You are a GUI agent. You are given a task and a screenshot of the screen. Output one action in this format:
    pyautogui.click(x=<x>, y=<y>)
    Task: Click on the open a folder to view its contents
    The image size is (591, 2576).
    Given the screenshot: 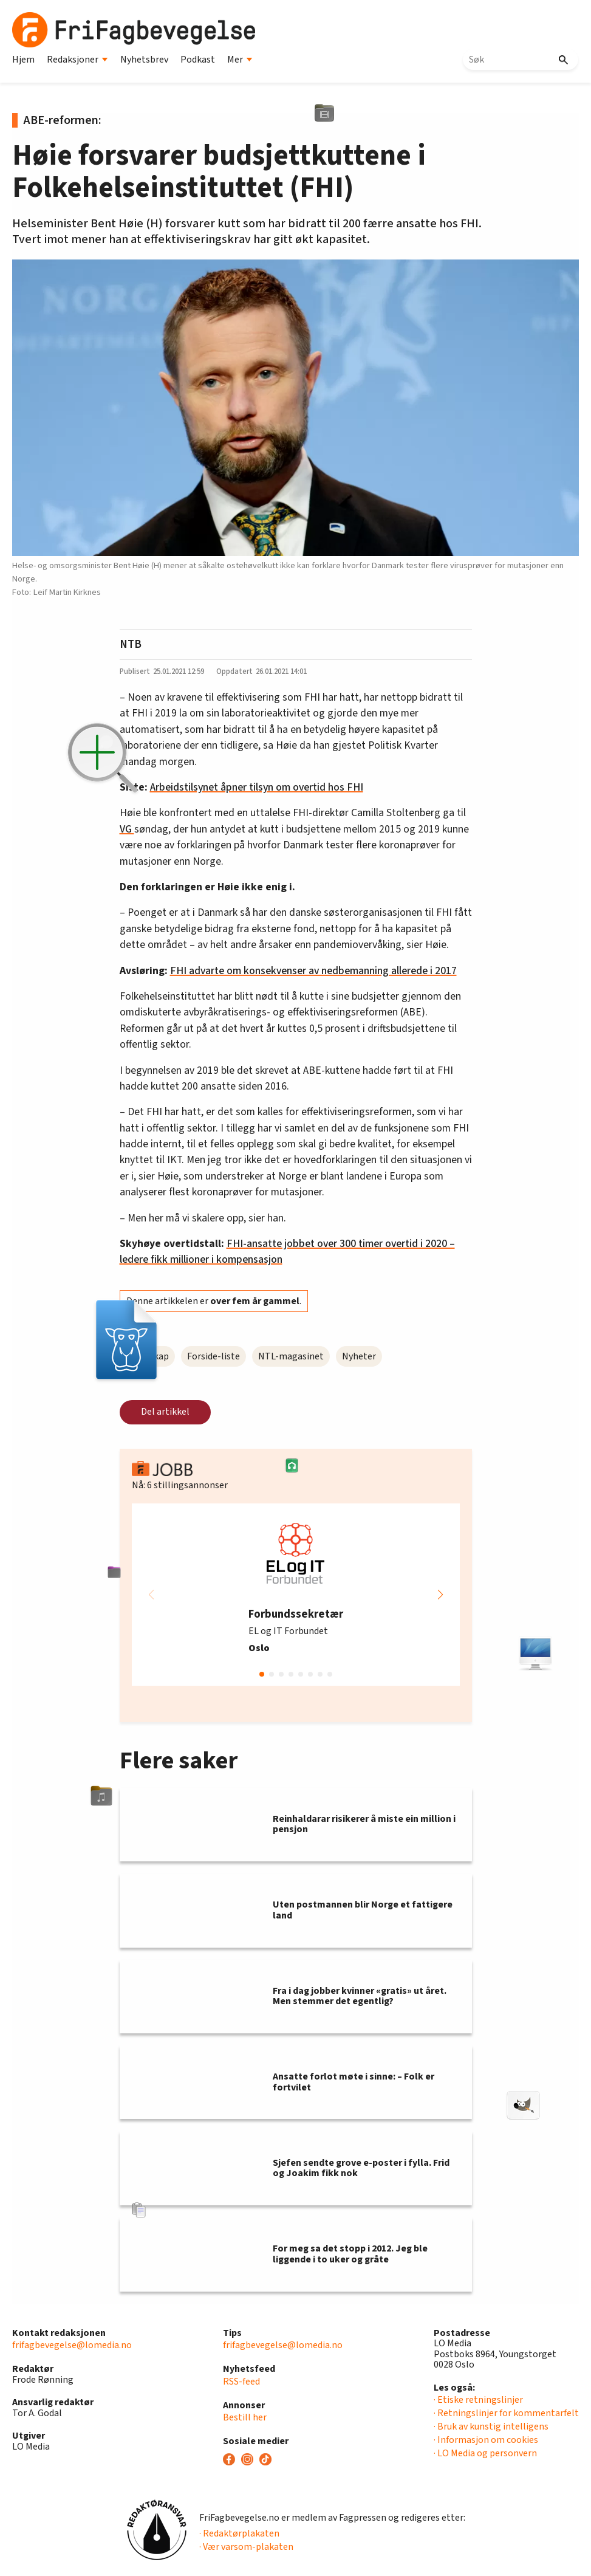 What is the action you would take?
    pyautogui.click(x=114, y=1572)
    